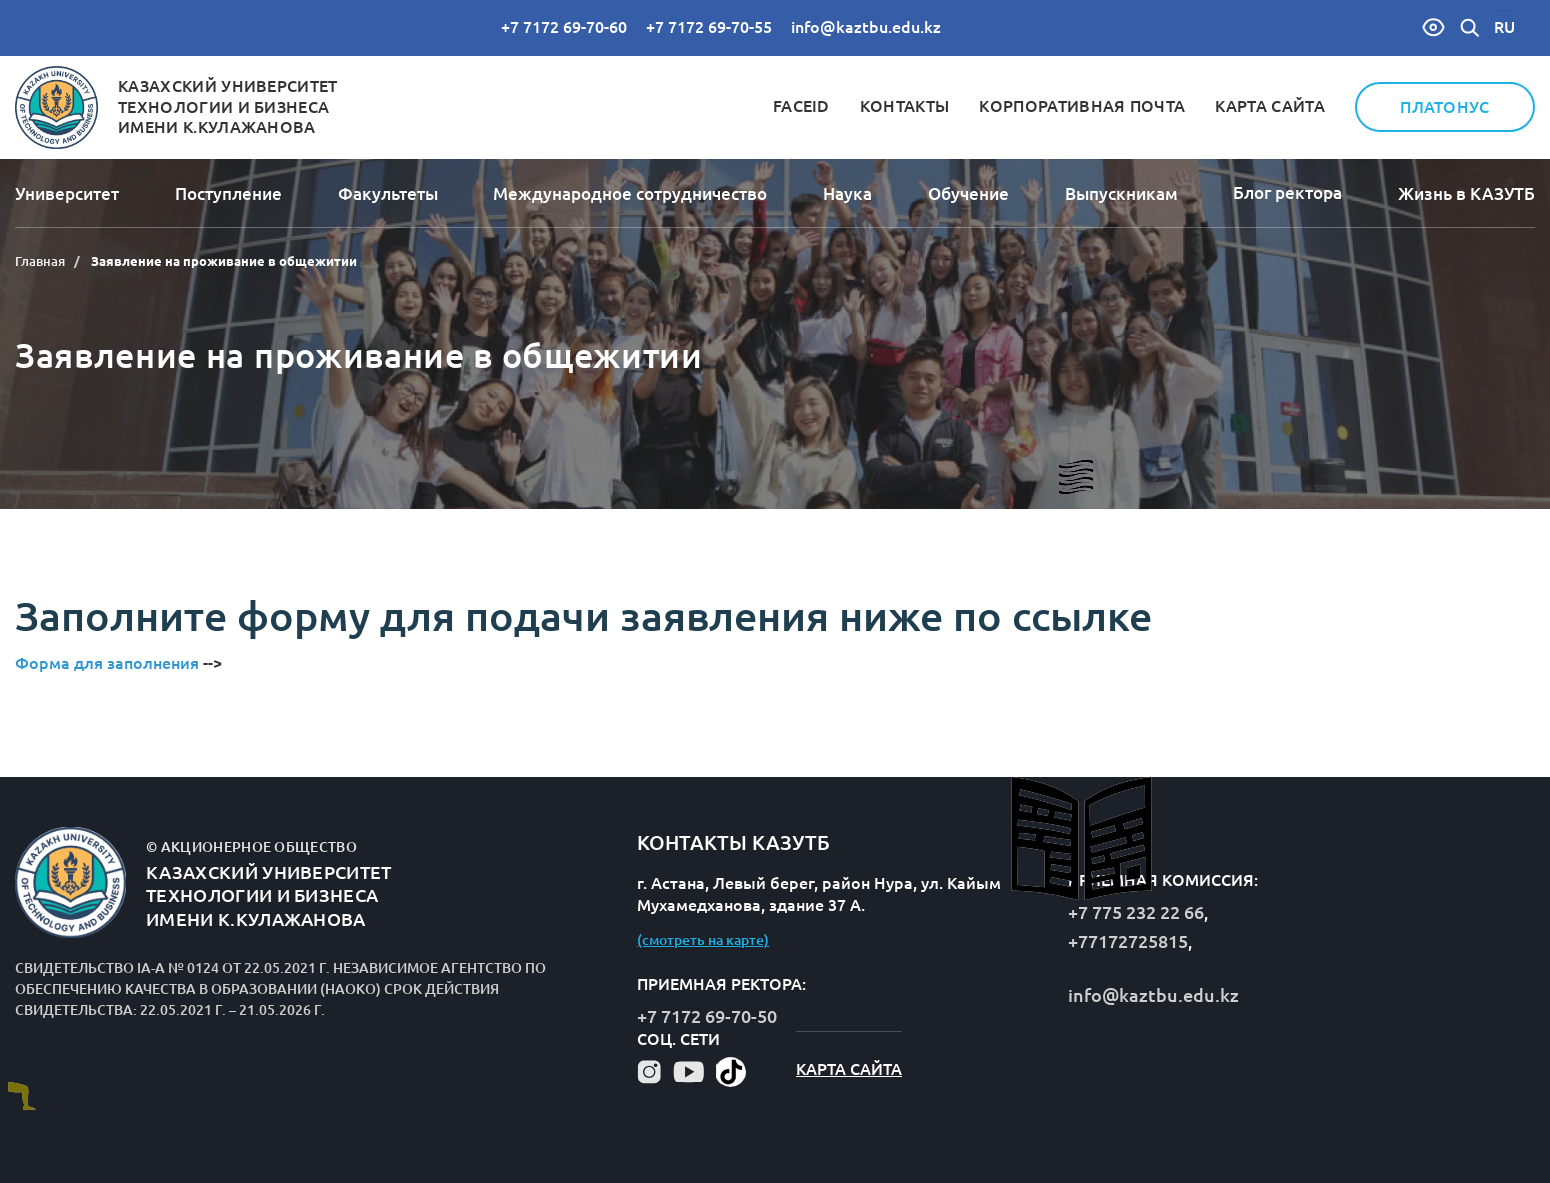 The width and height of the screenshot is (1550, 1183). I want to click on view news and articles, so click(1081, 838).